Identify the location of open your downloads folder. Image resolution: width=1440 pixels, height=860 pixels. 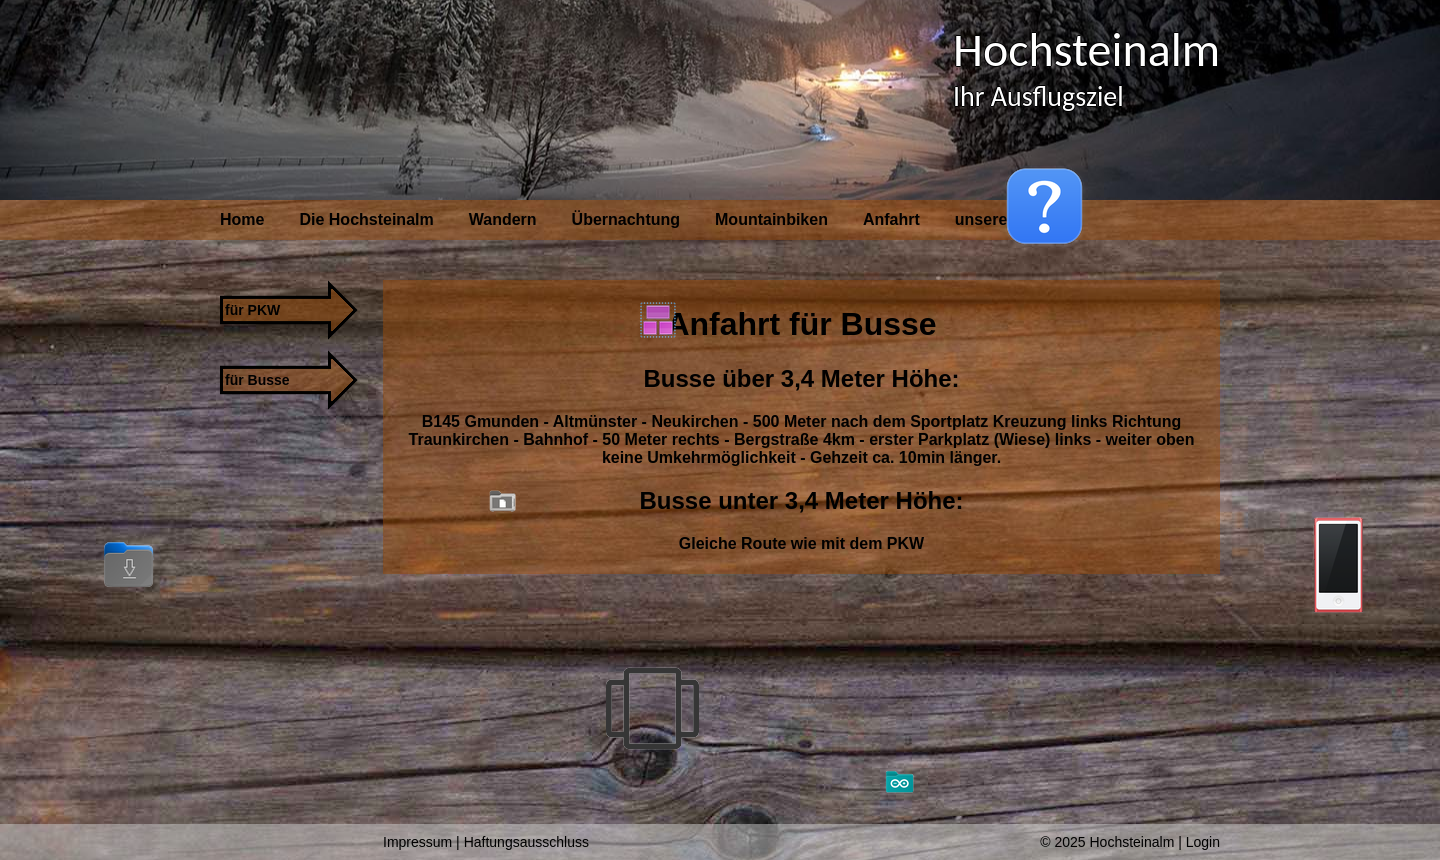
(128, 564).